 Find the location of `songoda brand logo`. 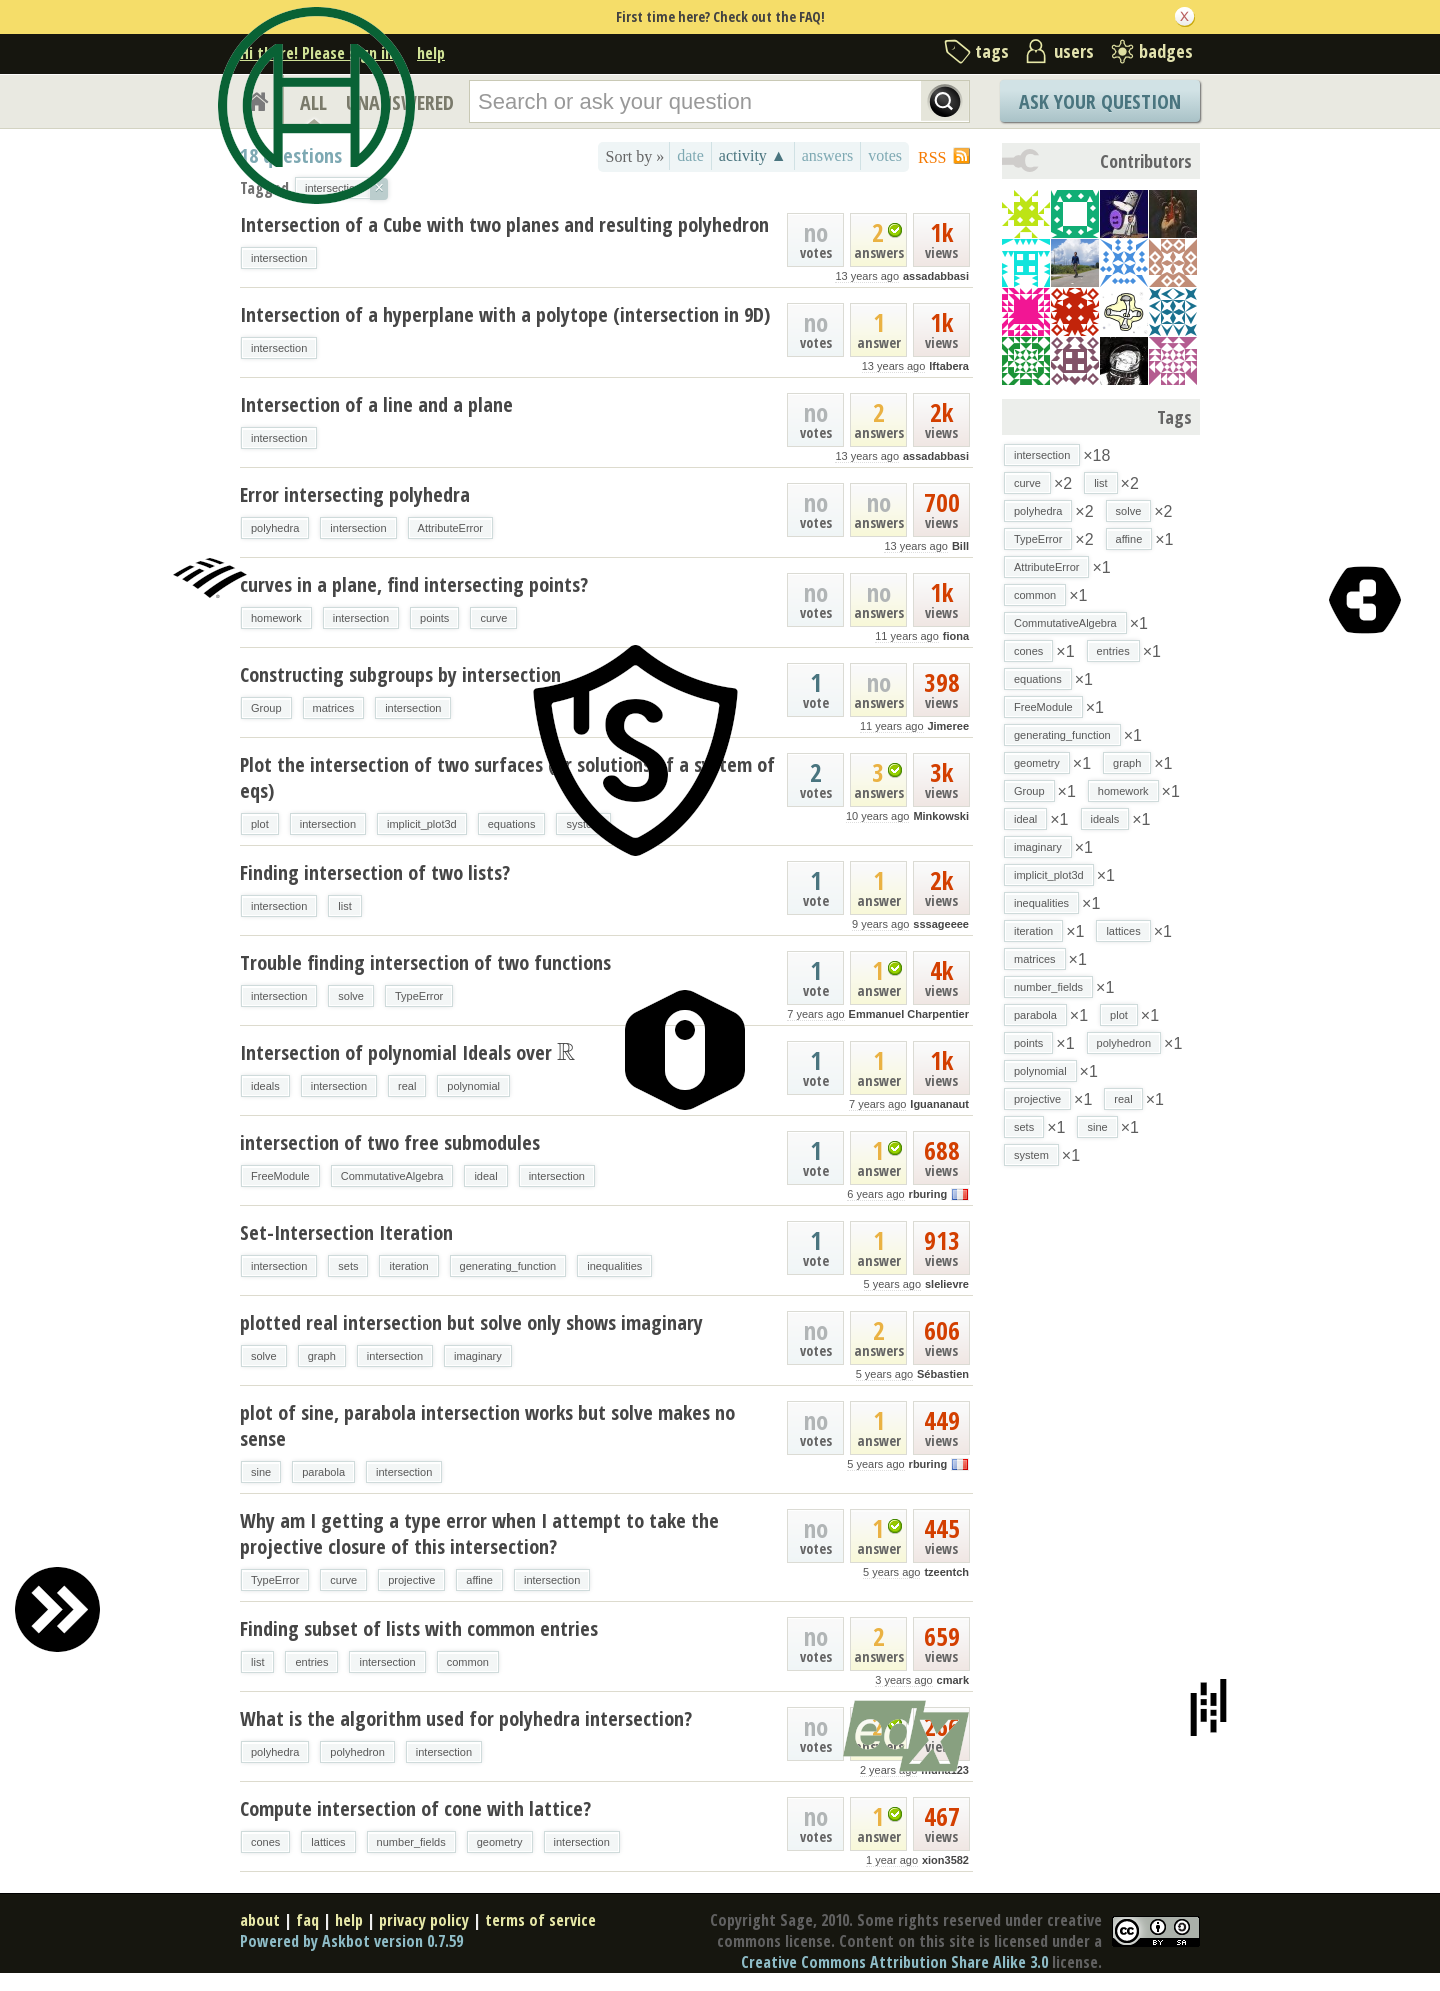

songoda brand logo is located at coordinates (635, 750).